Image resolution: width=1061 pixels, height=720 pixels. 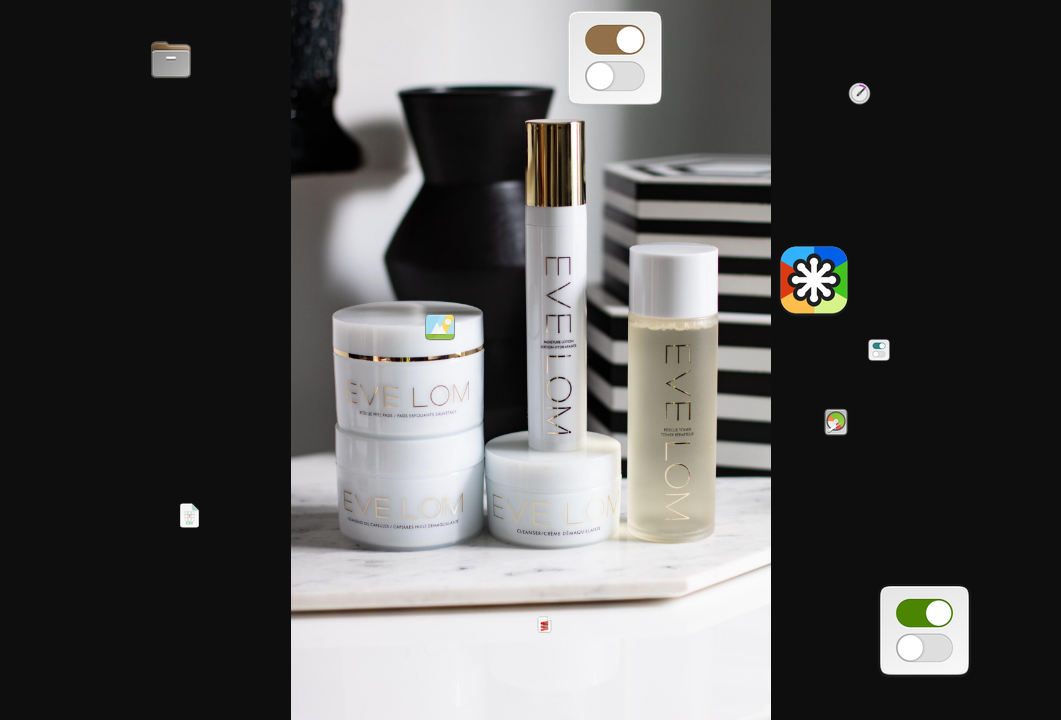 I want to click on launch sysprof system profiler, so click(x=859, y=93).